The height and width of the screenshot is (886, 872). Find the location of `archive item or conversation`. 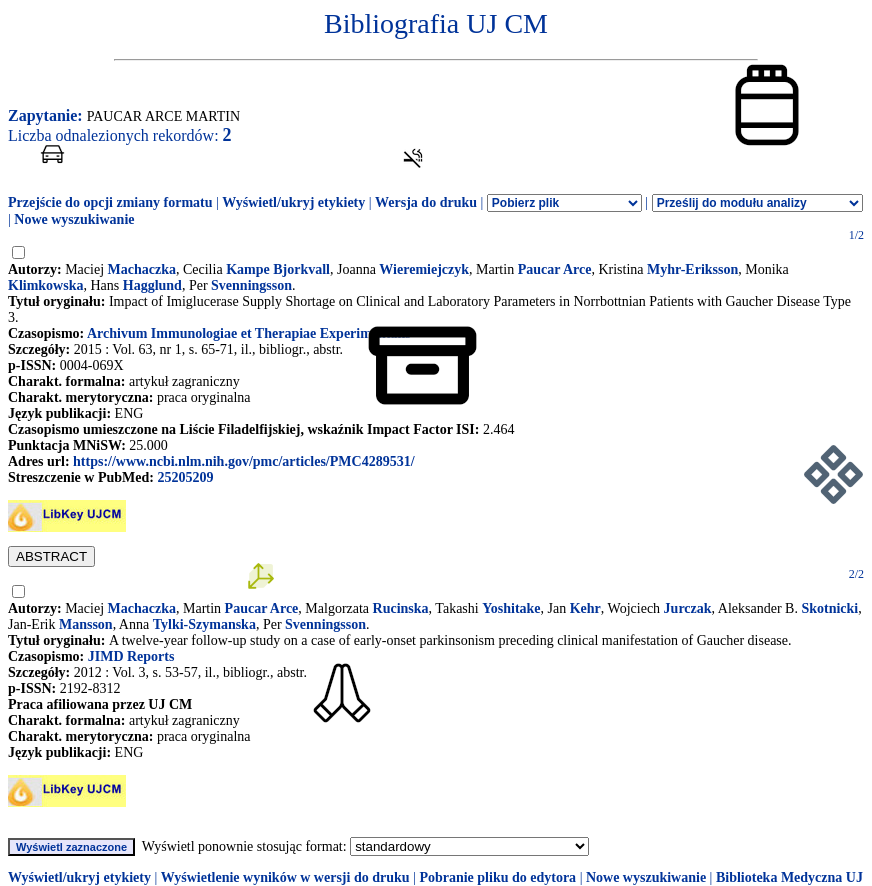

archive item or conversation is located at coordinates (422, 365).